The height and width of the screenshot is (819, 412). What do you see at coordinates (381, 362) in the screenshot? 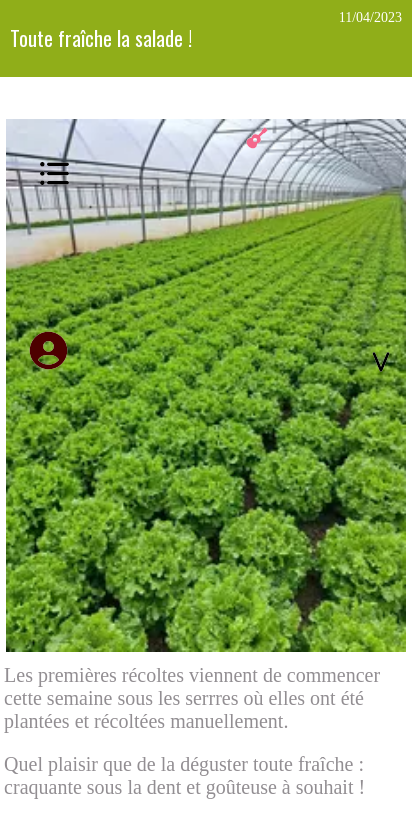
I see `indicates a verified or validated status` at bounding box center [381, 362].